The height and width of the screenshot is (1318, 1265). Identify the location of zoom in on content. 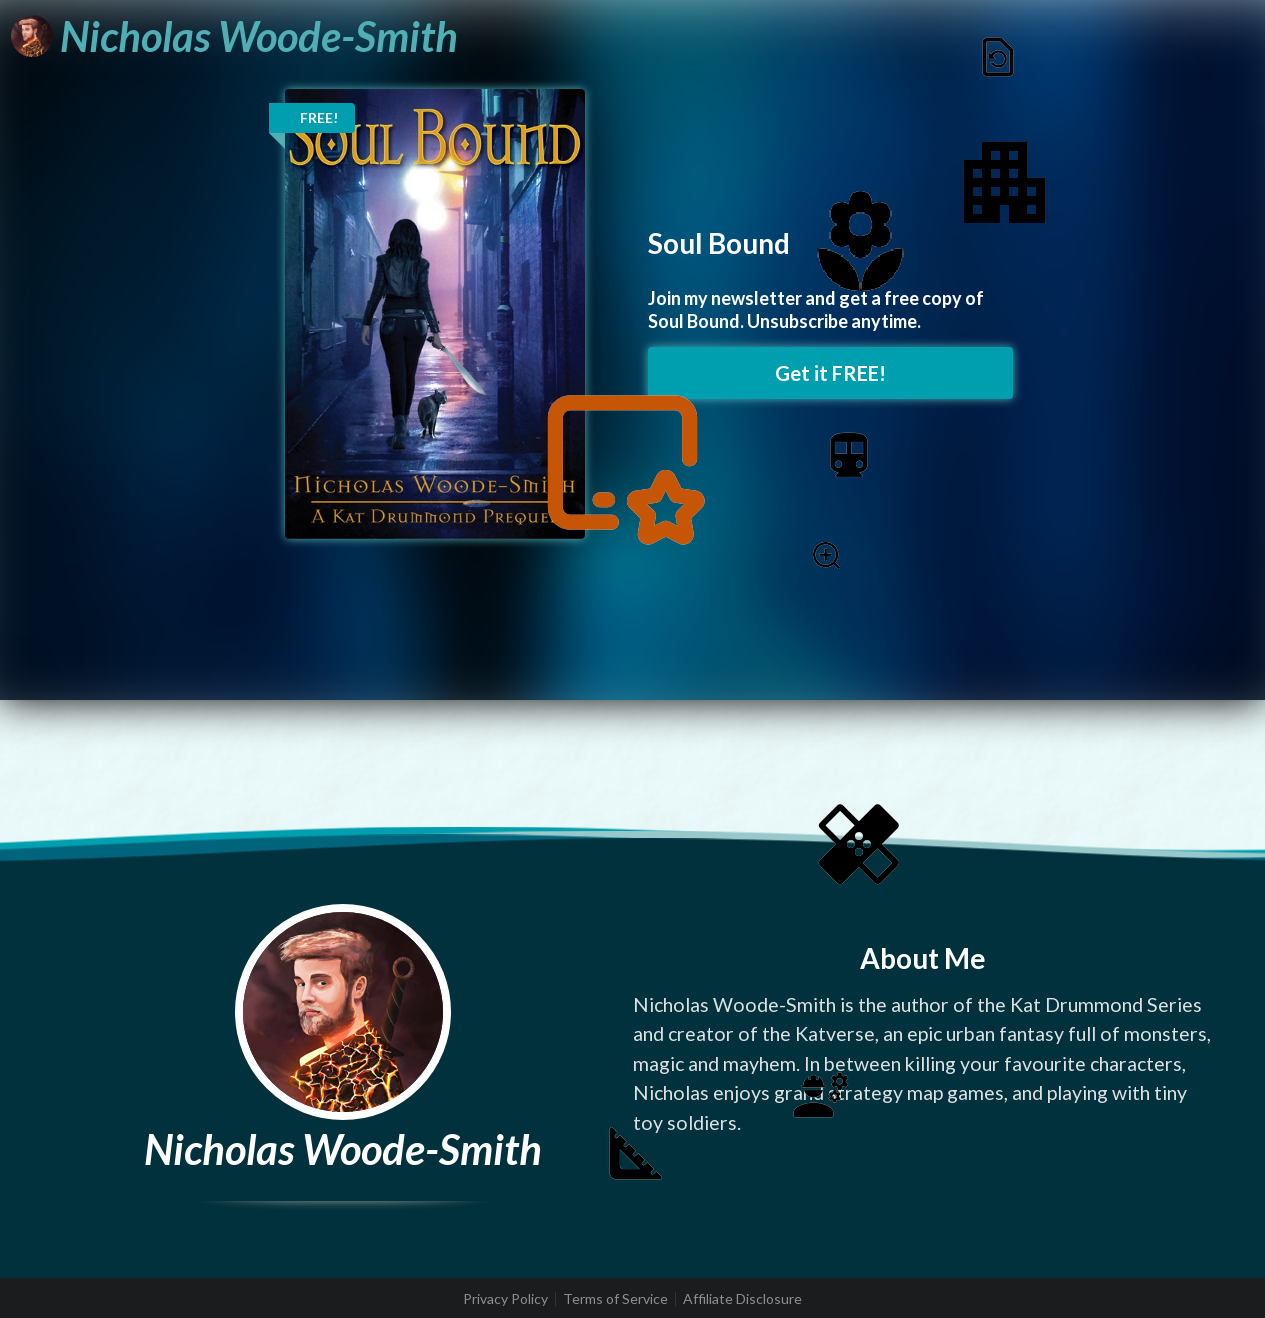
(826, 555).